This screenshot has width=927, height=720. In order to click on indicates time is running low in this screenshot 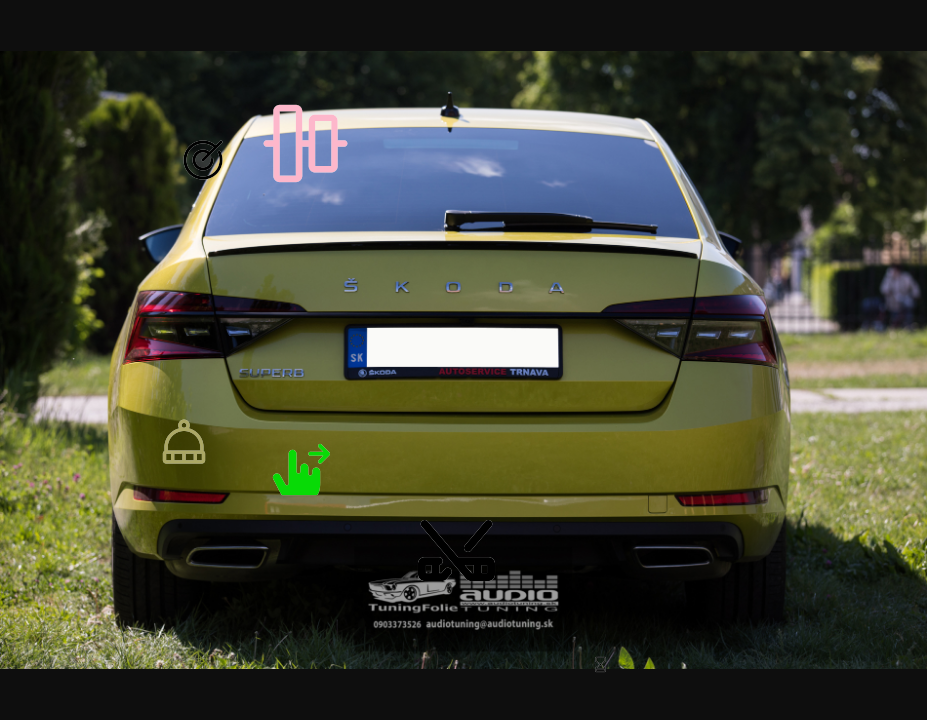, I will do `click(600, 664)`.